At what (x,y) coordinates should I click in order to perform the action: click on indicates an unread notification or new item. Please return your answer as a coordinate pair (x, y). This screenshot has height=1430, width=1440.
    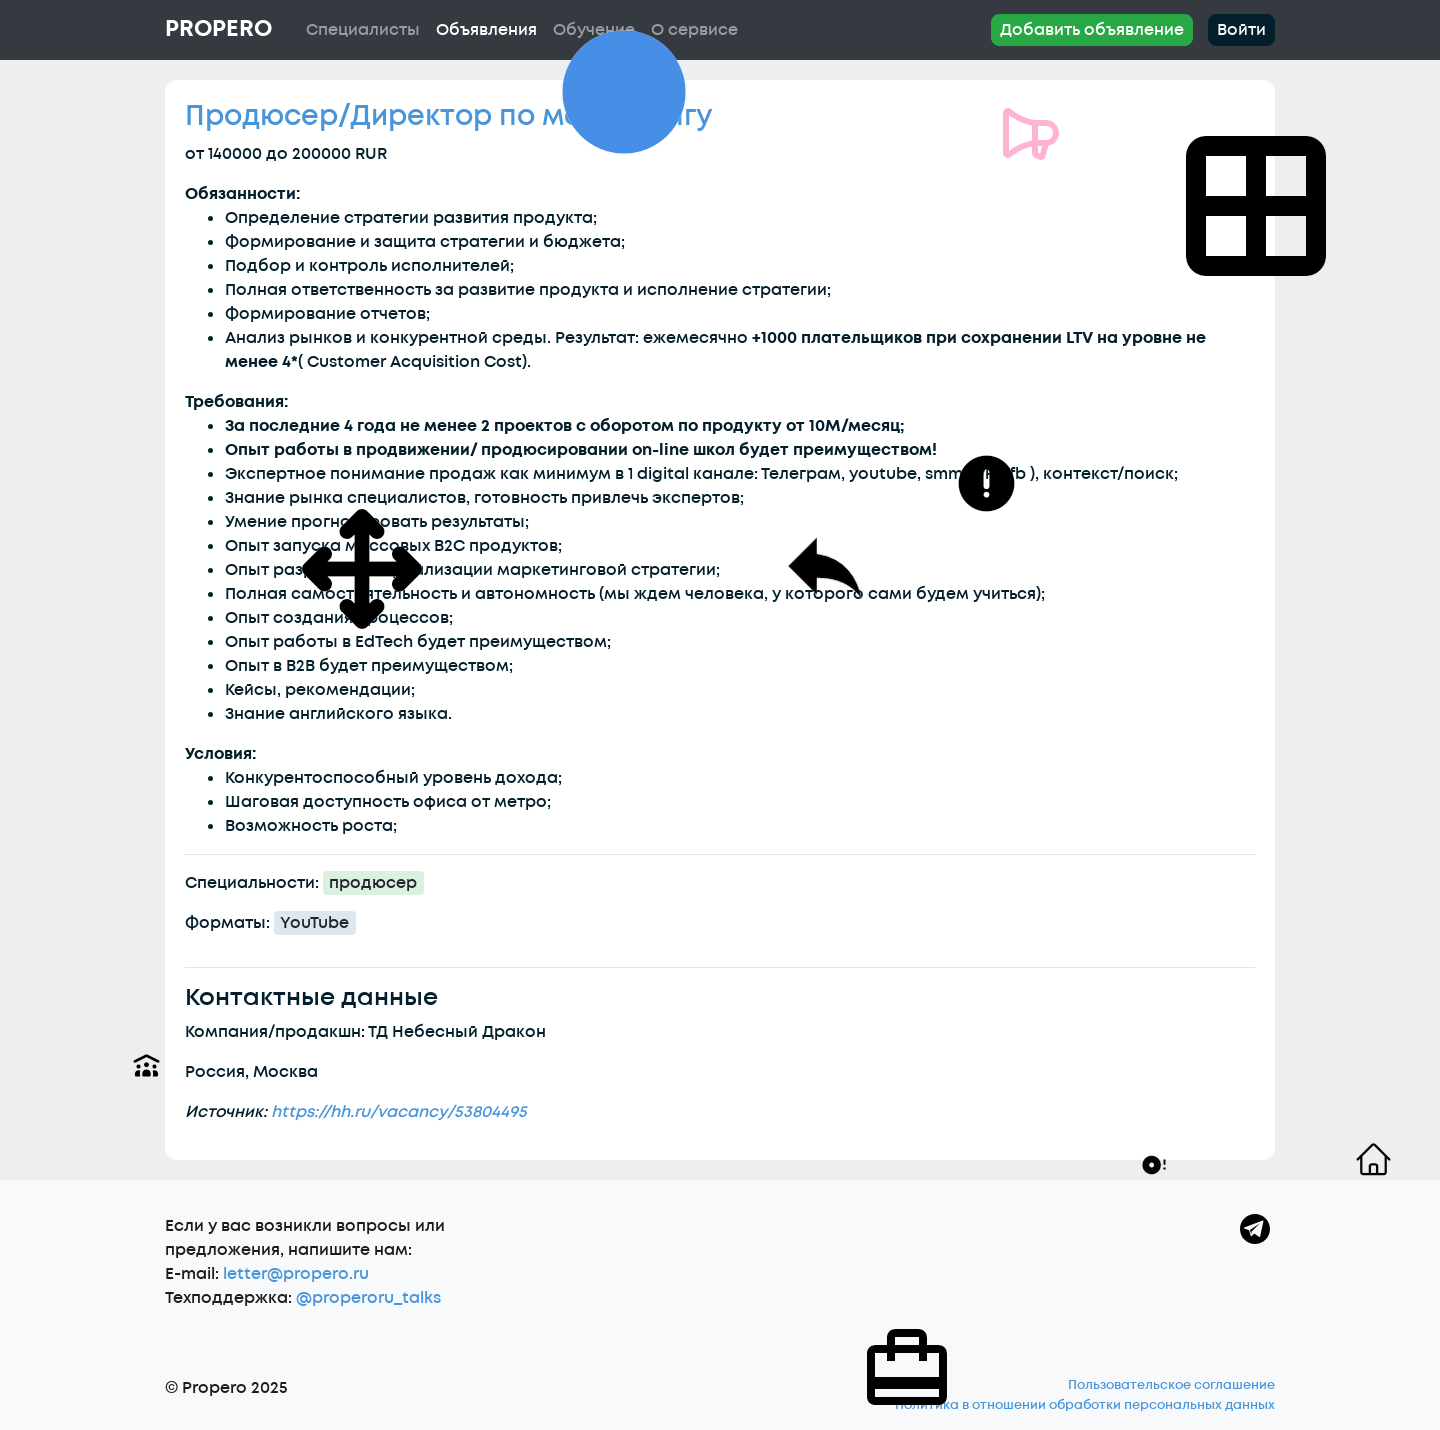
    Looking at the image, I should click on (624, 92).